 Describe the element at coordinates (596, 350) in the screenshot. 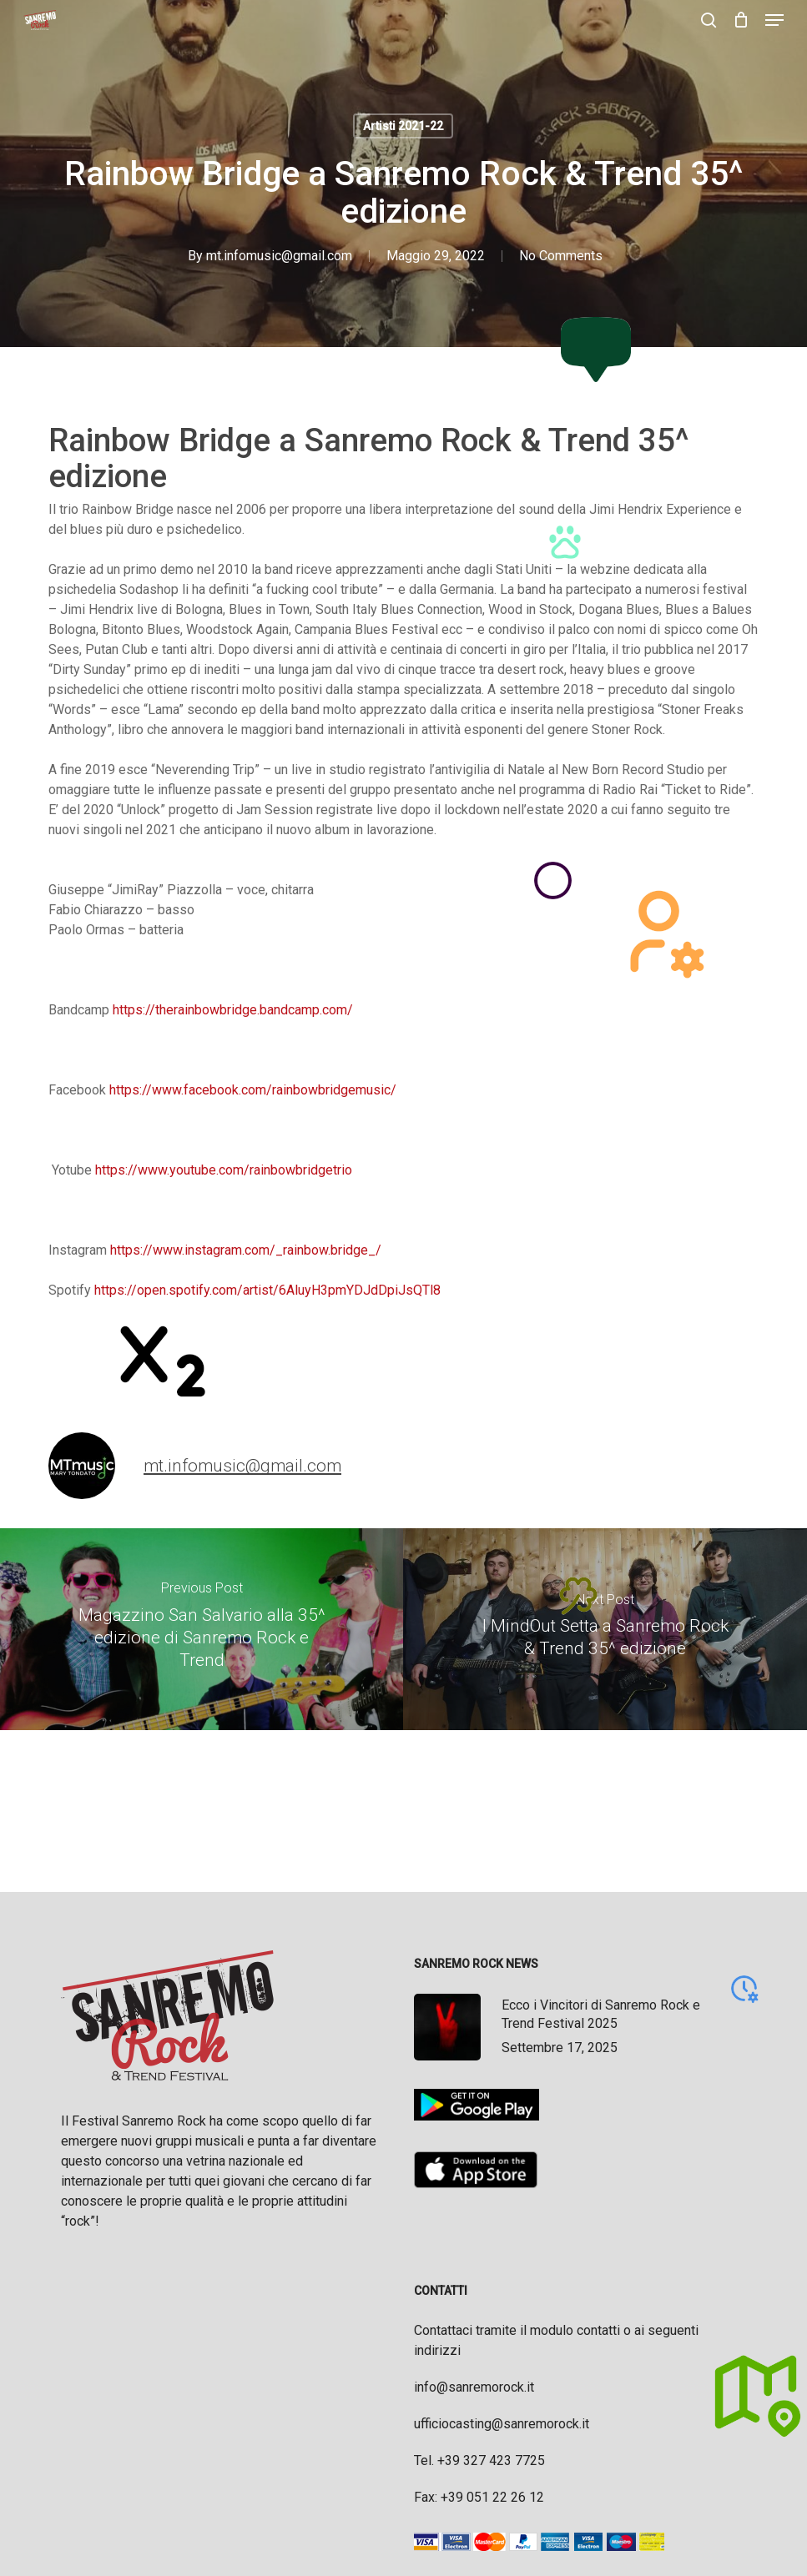

I see `open chat or messaging` at that location.